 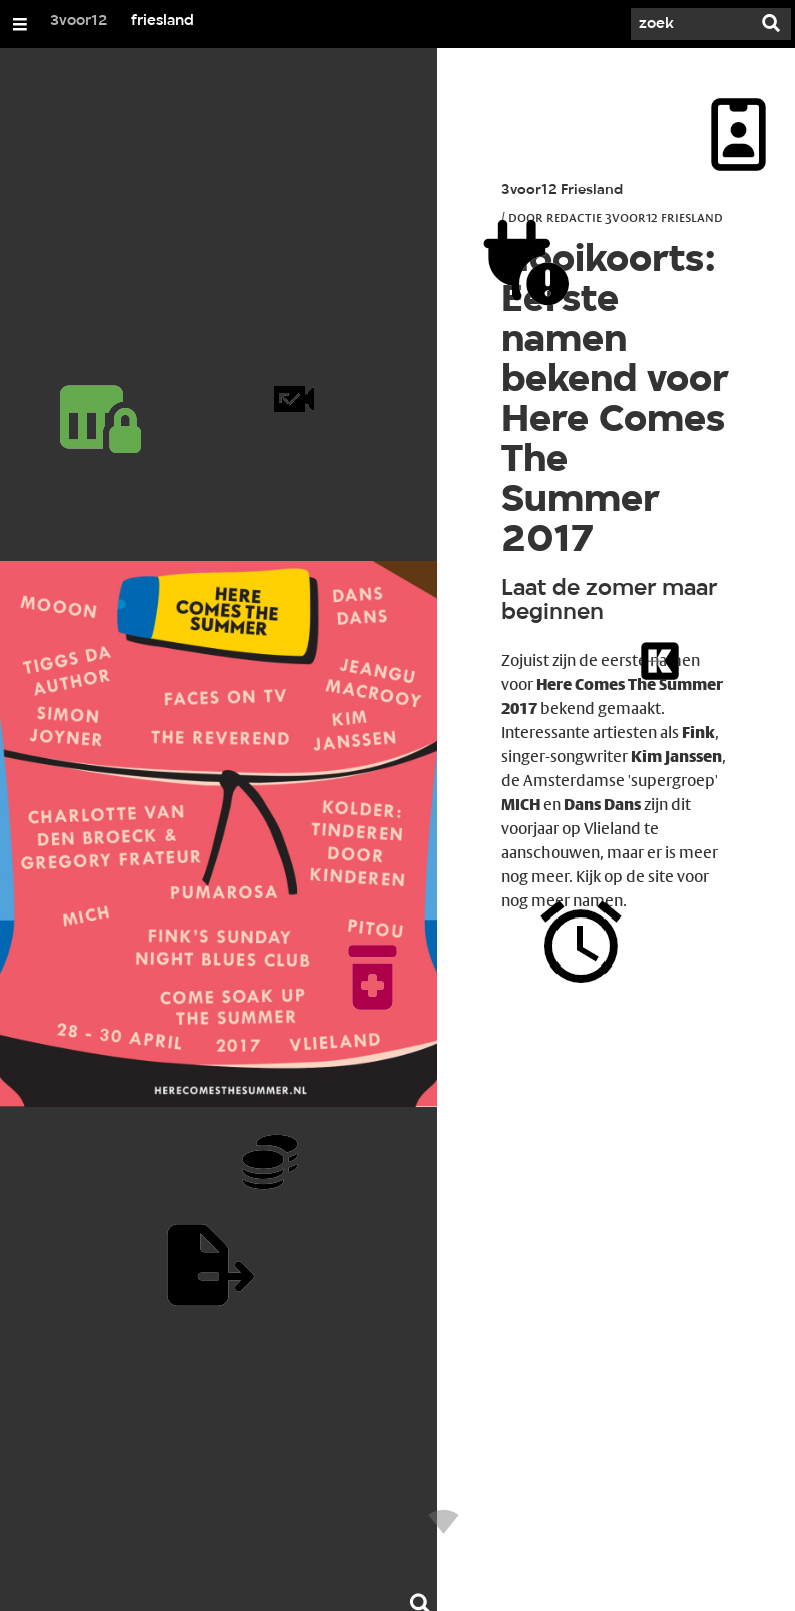 What do you see at coordinates (372, 977) in the screenshot?
I see `view prescription or medication details` at bounding box center [372, 977].